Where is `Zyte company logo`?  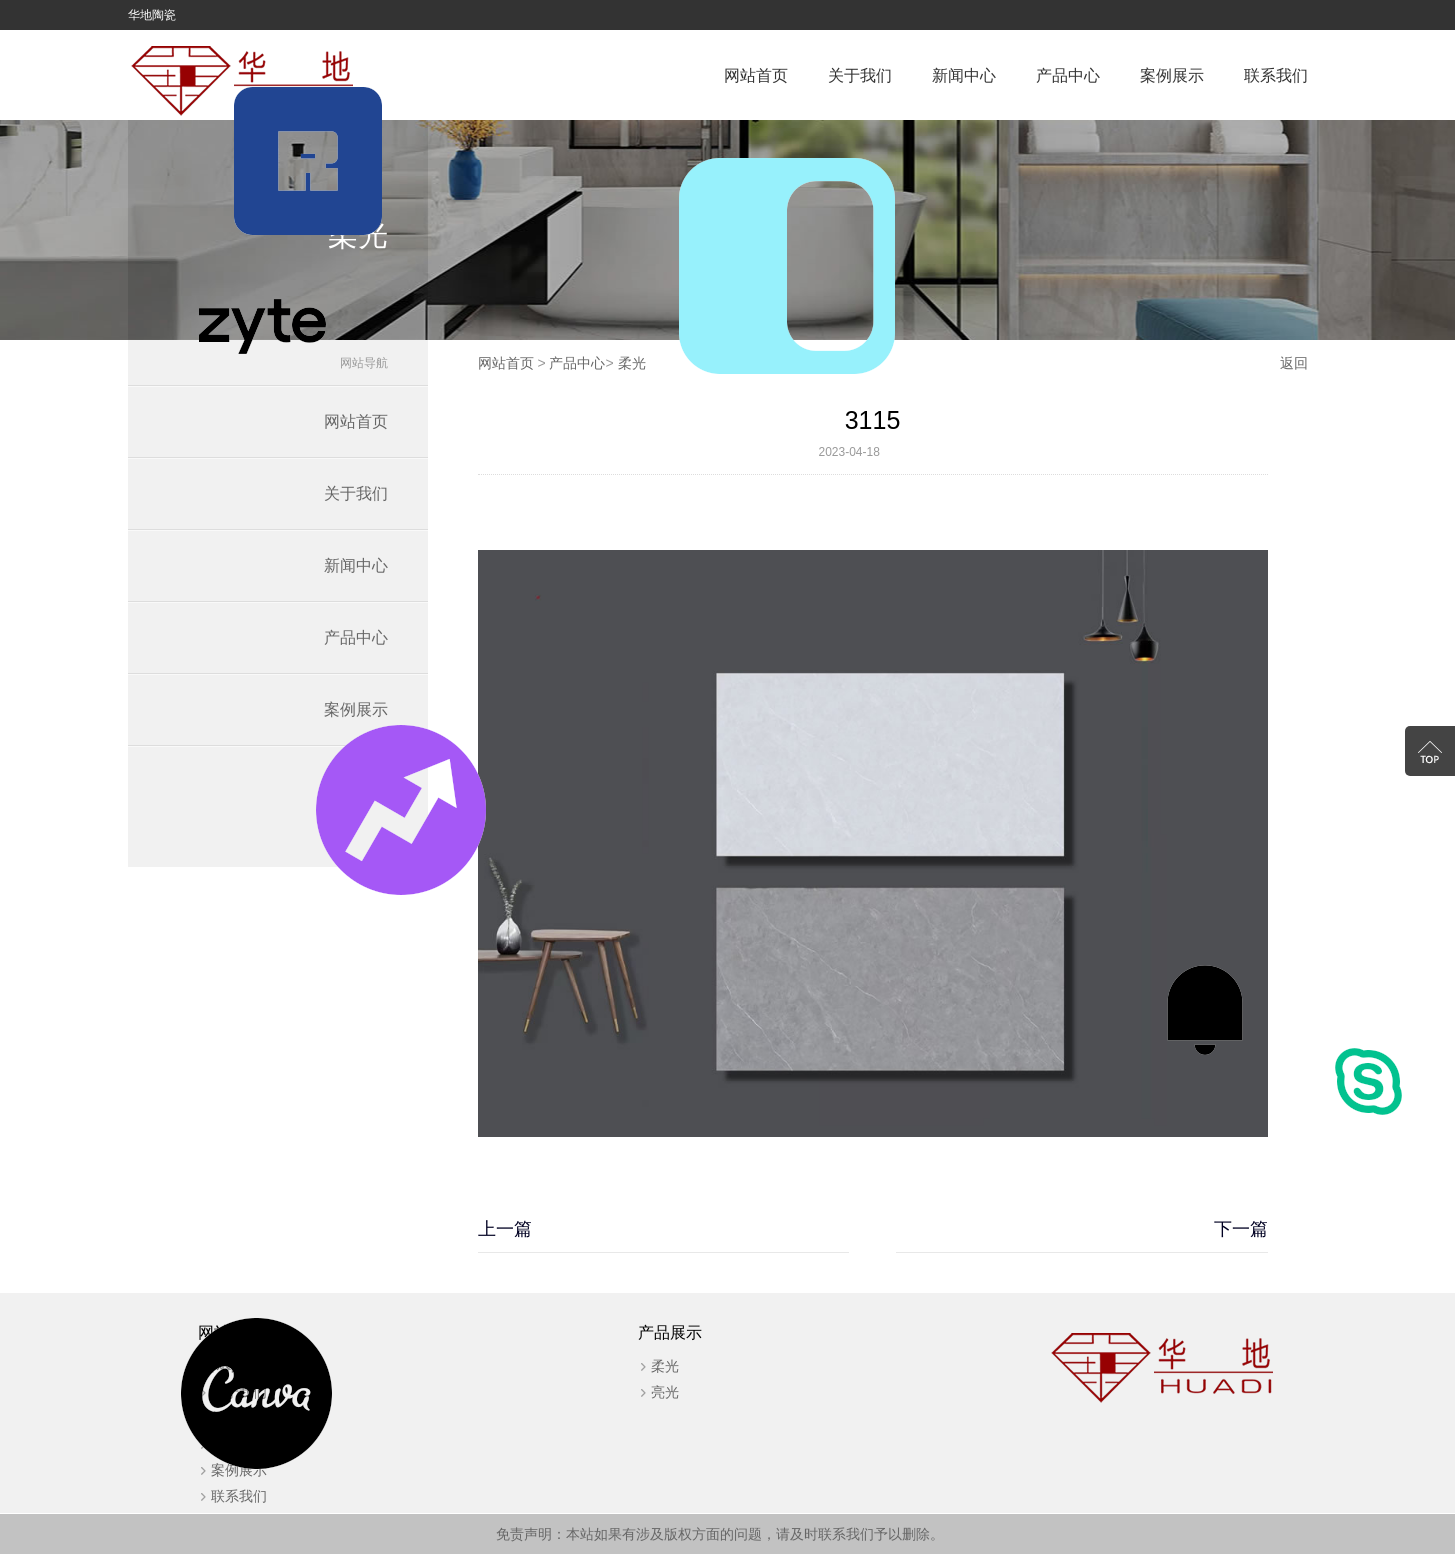 Zyte company logo is located at coordinates (262, 326).